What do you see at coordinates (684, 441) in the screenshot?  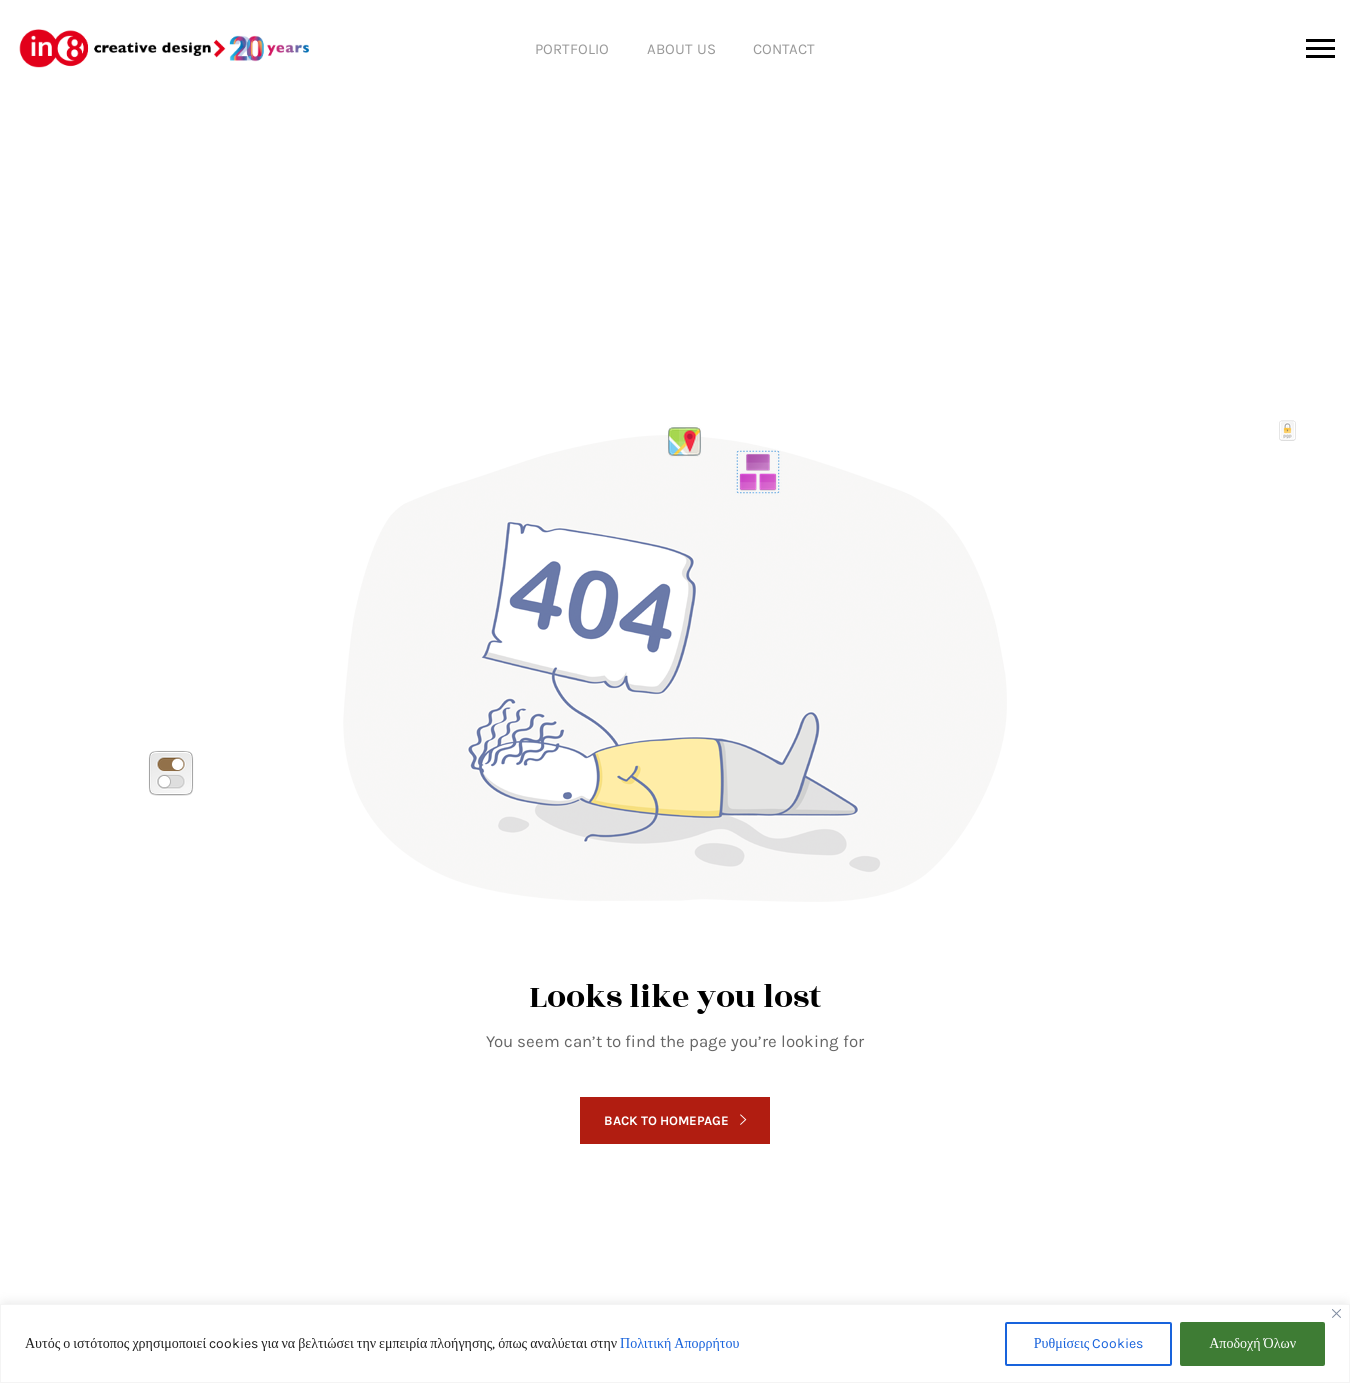 I see `open the maps application` at bounding box center [684, 441].